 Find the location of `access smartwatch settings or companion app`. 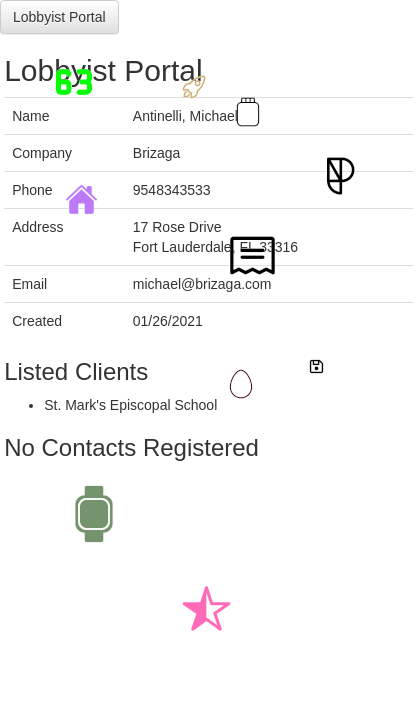

access smartwatch settings or companion app is located at coordinates (94, 514).